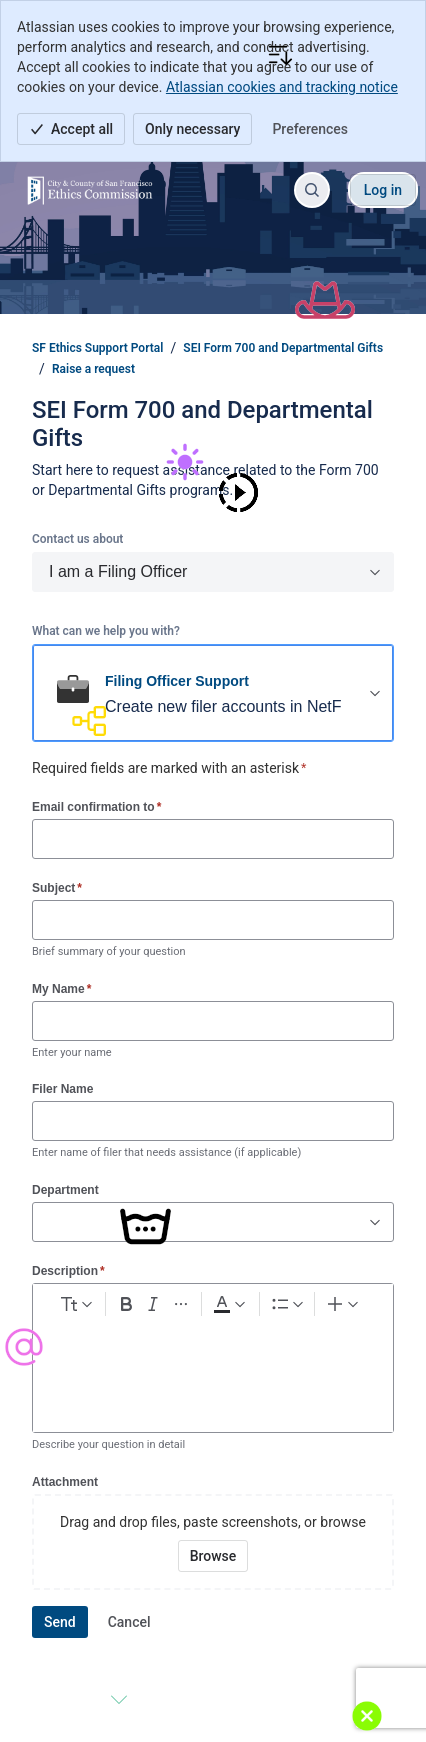  I want to click on expand a dropdown menu, so click(119, 1699).